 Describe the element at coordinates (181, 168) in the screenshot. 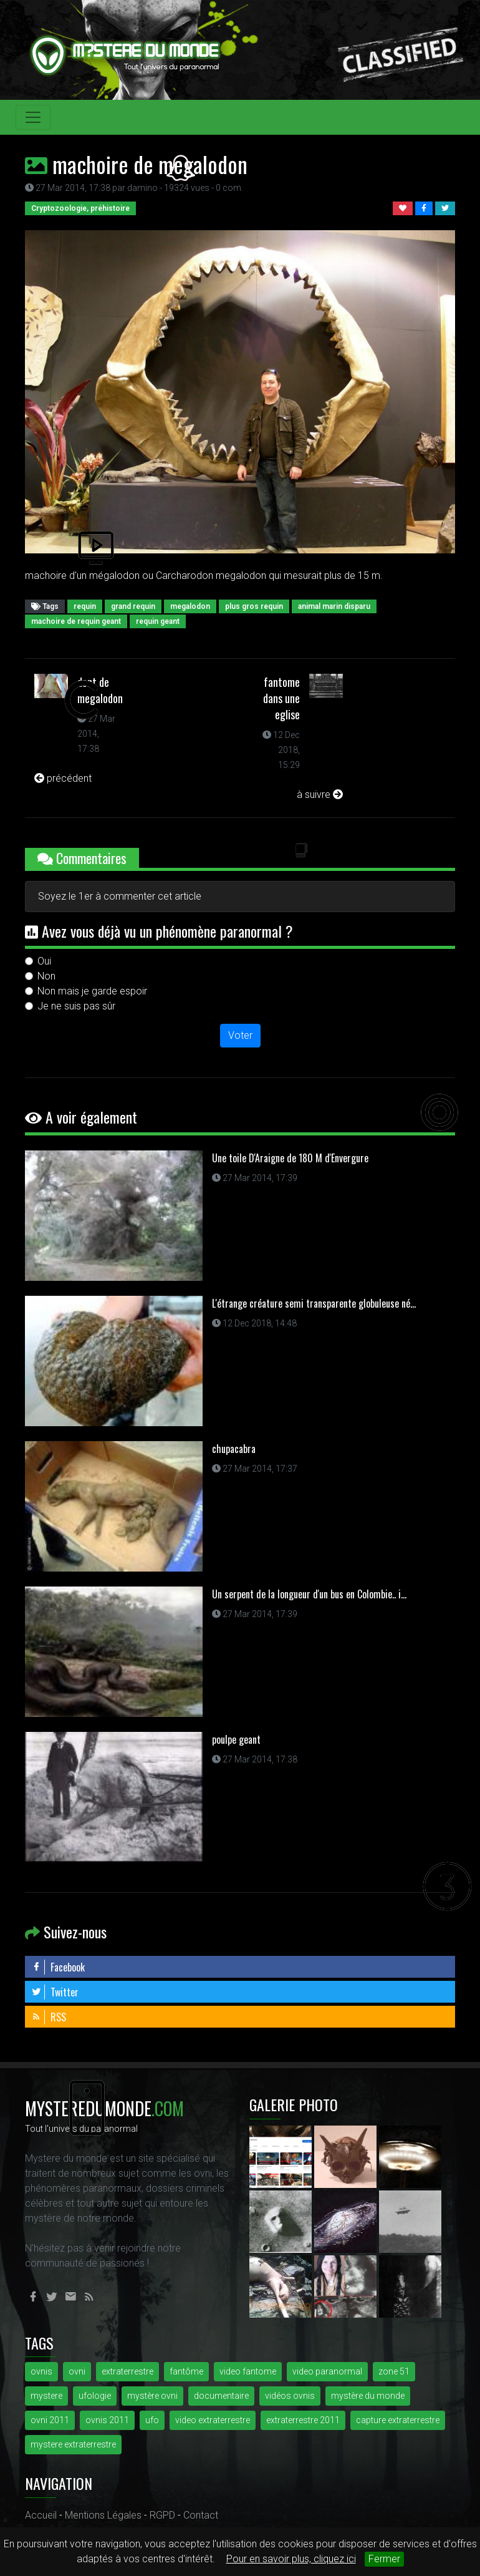

I see `open snapchat app` at that location.